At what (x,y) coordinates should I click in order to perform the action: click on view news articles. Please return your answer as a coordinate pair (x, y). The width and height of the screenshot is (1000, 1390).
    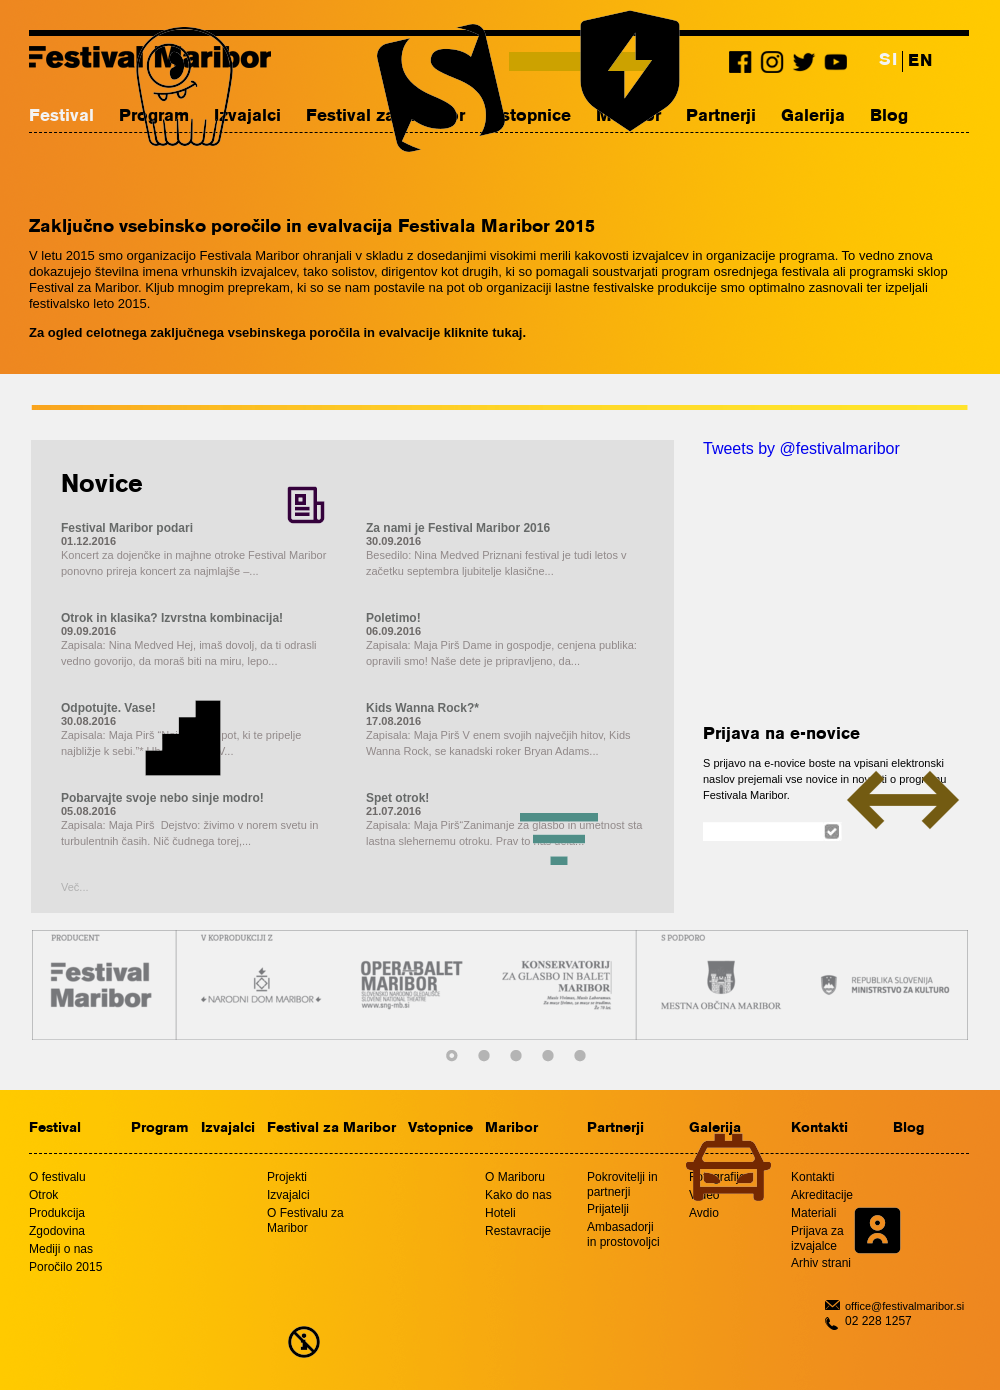
    Looking at the image, I should click on (306, 505).